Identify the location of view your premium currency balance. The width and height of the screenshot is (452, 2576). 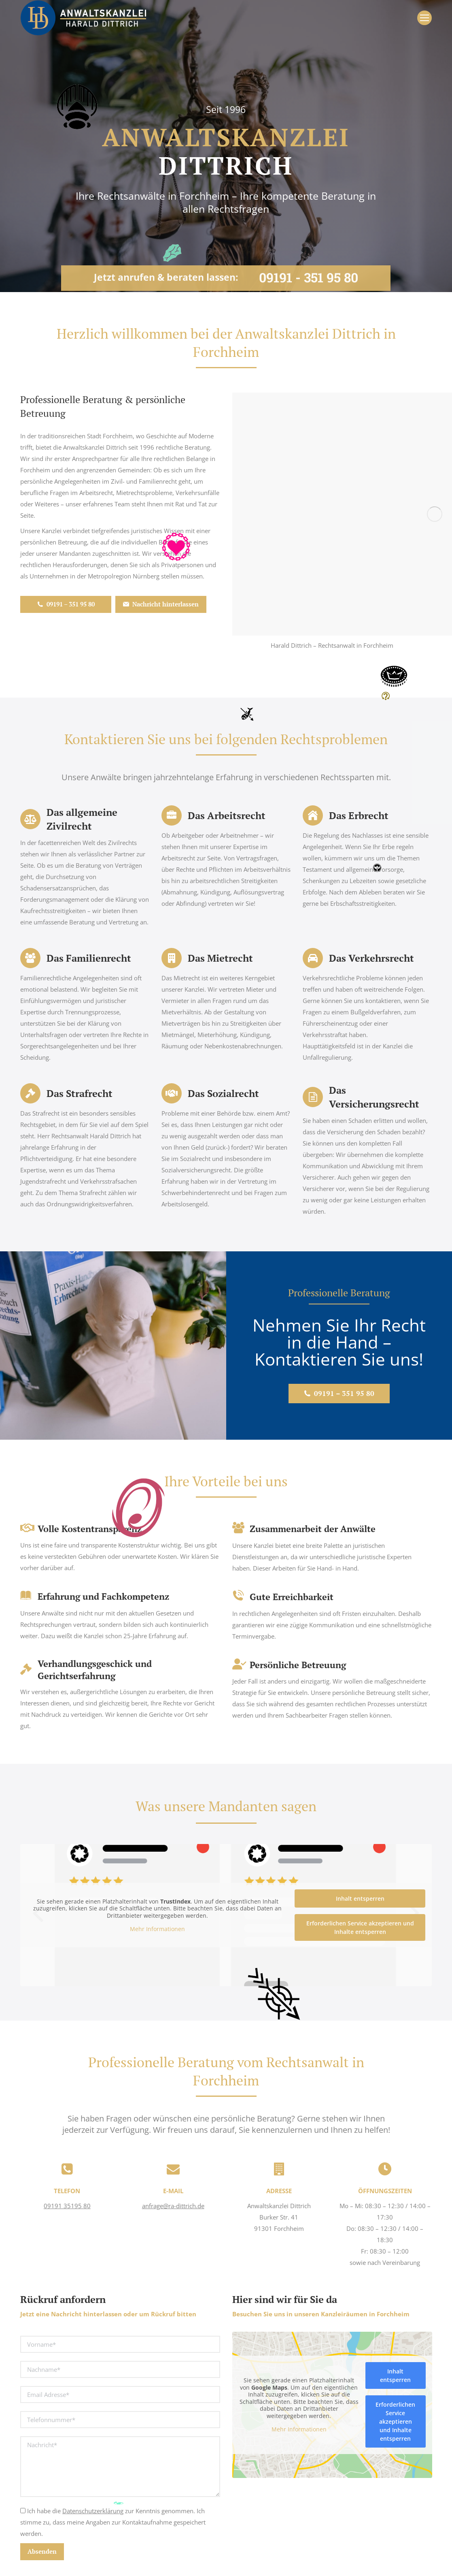
(394, 676).